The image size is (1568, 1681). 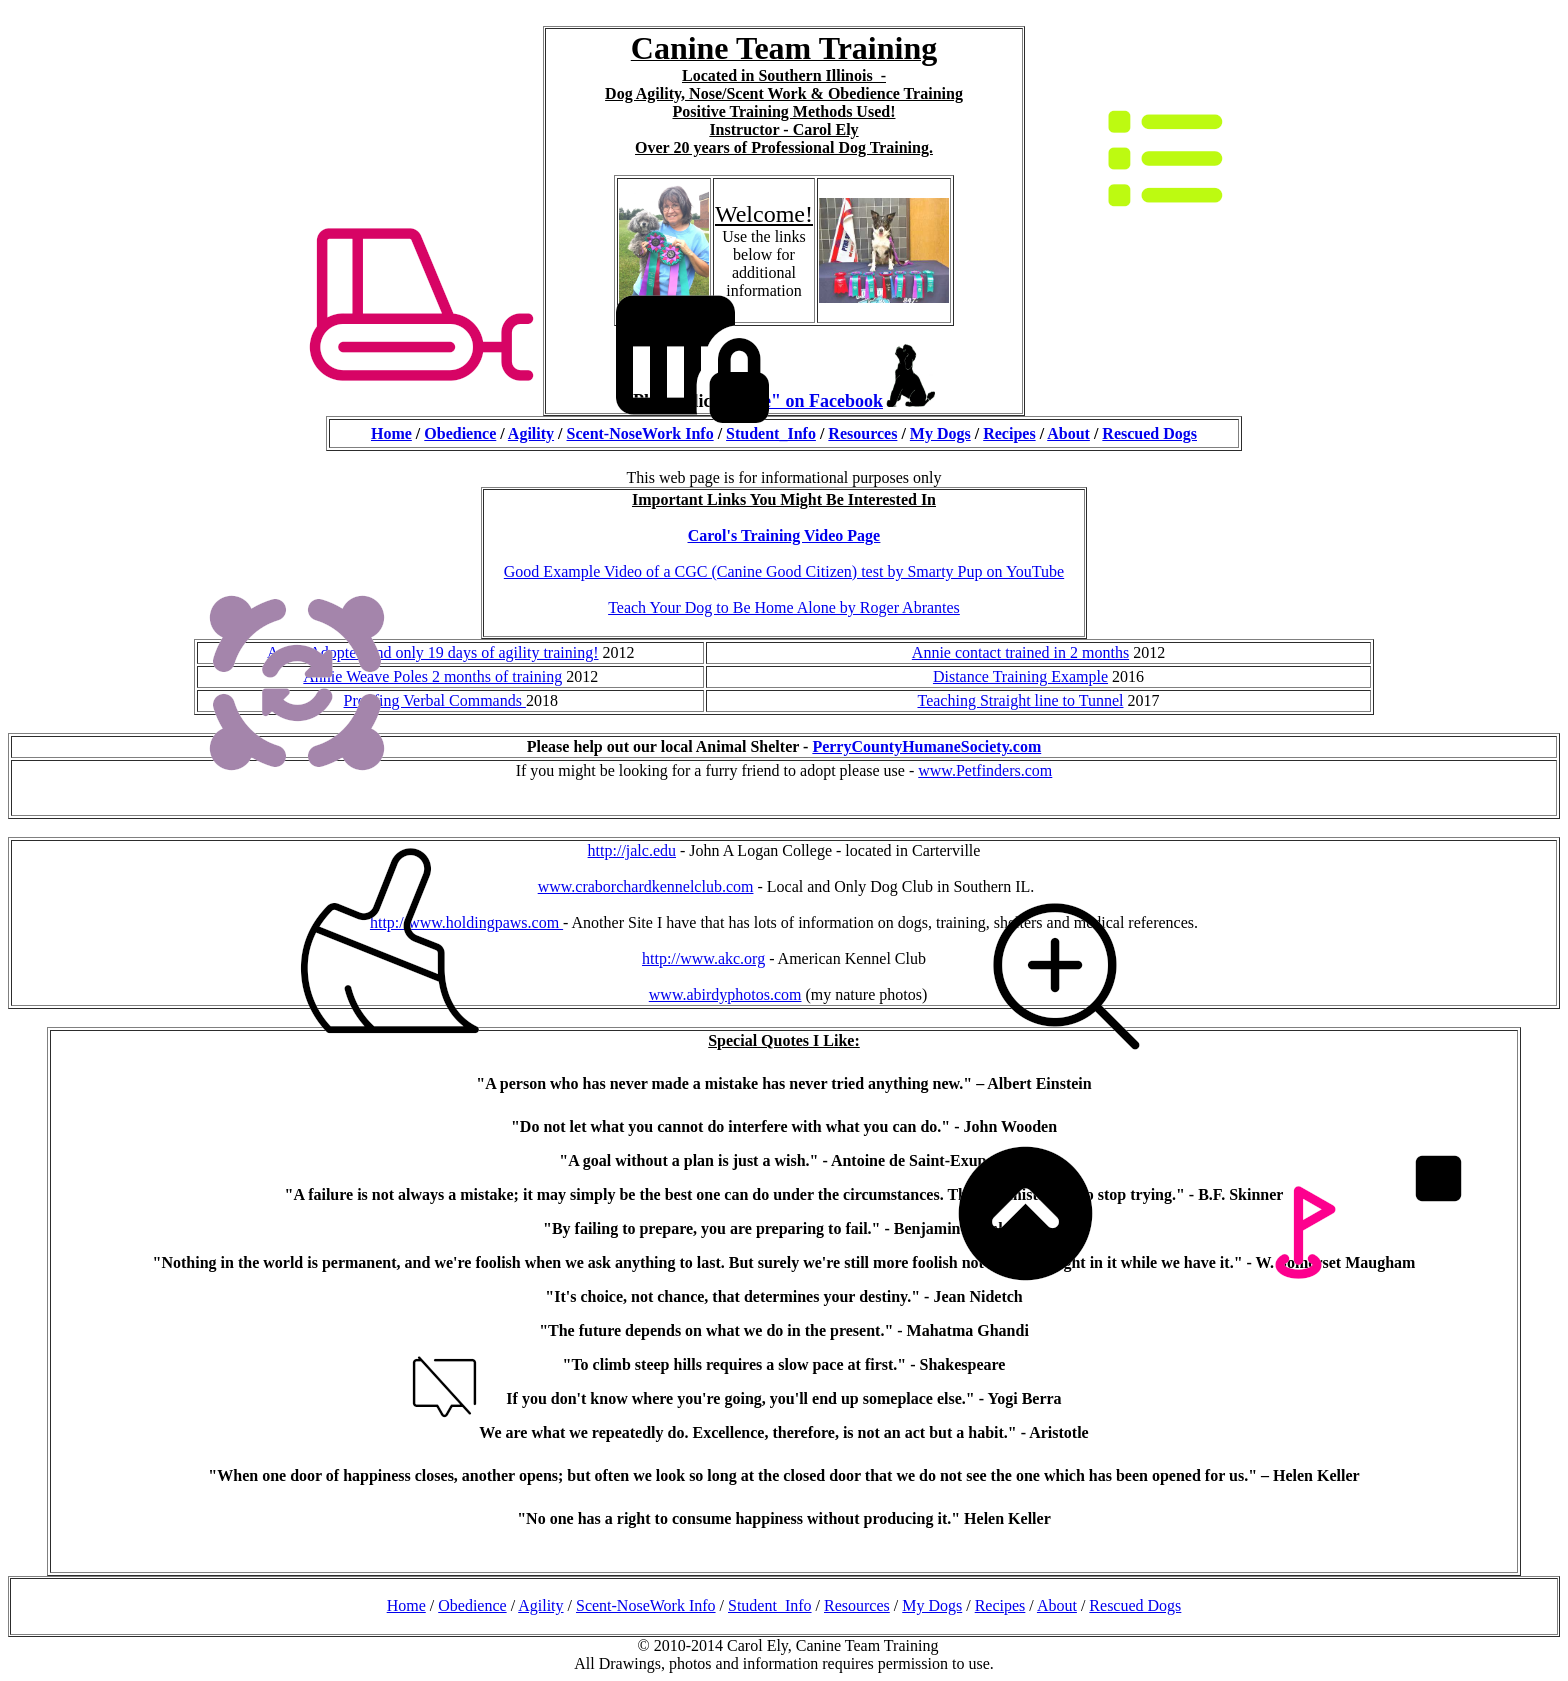 What do you see at coordinates (1066, 976) in the screenshot?
I see `zoom in on content` at bounding box center [1066, 976].